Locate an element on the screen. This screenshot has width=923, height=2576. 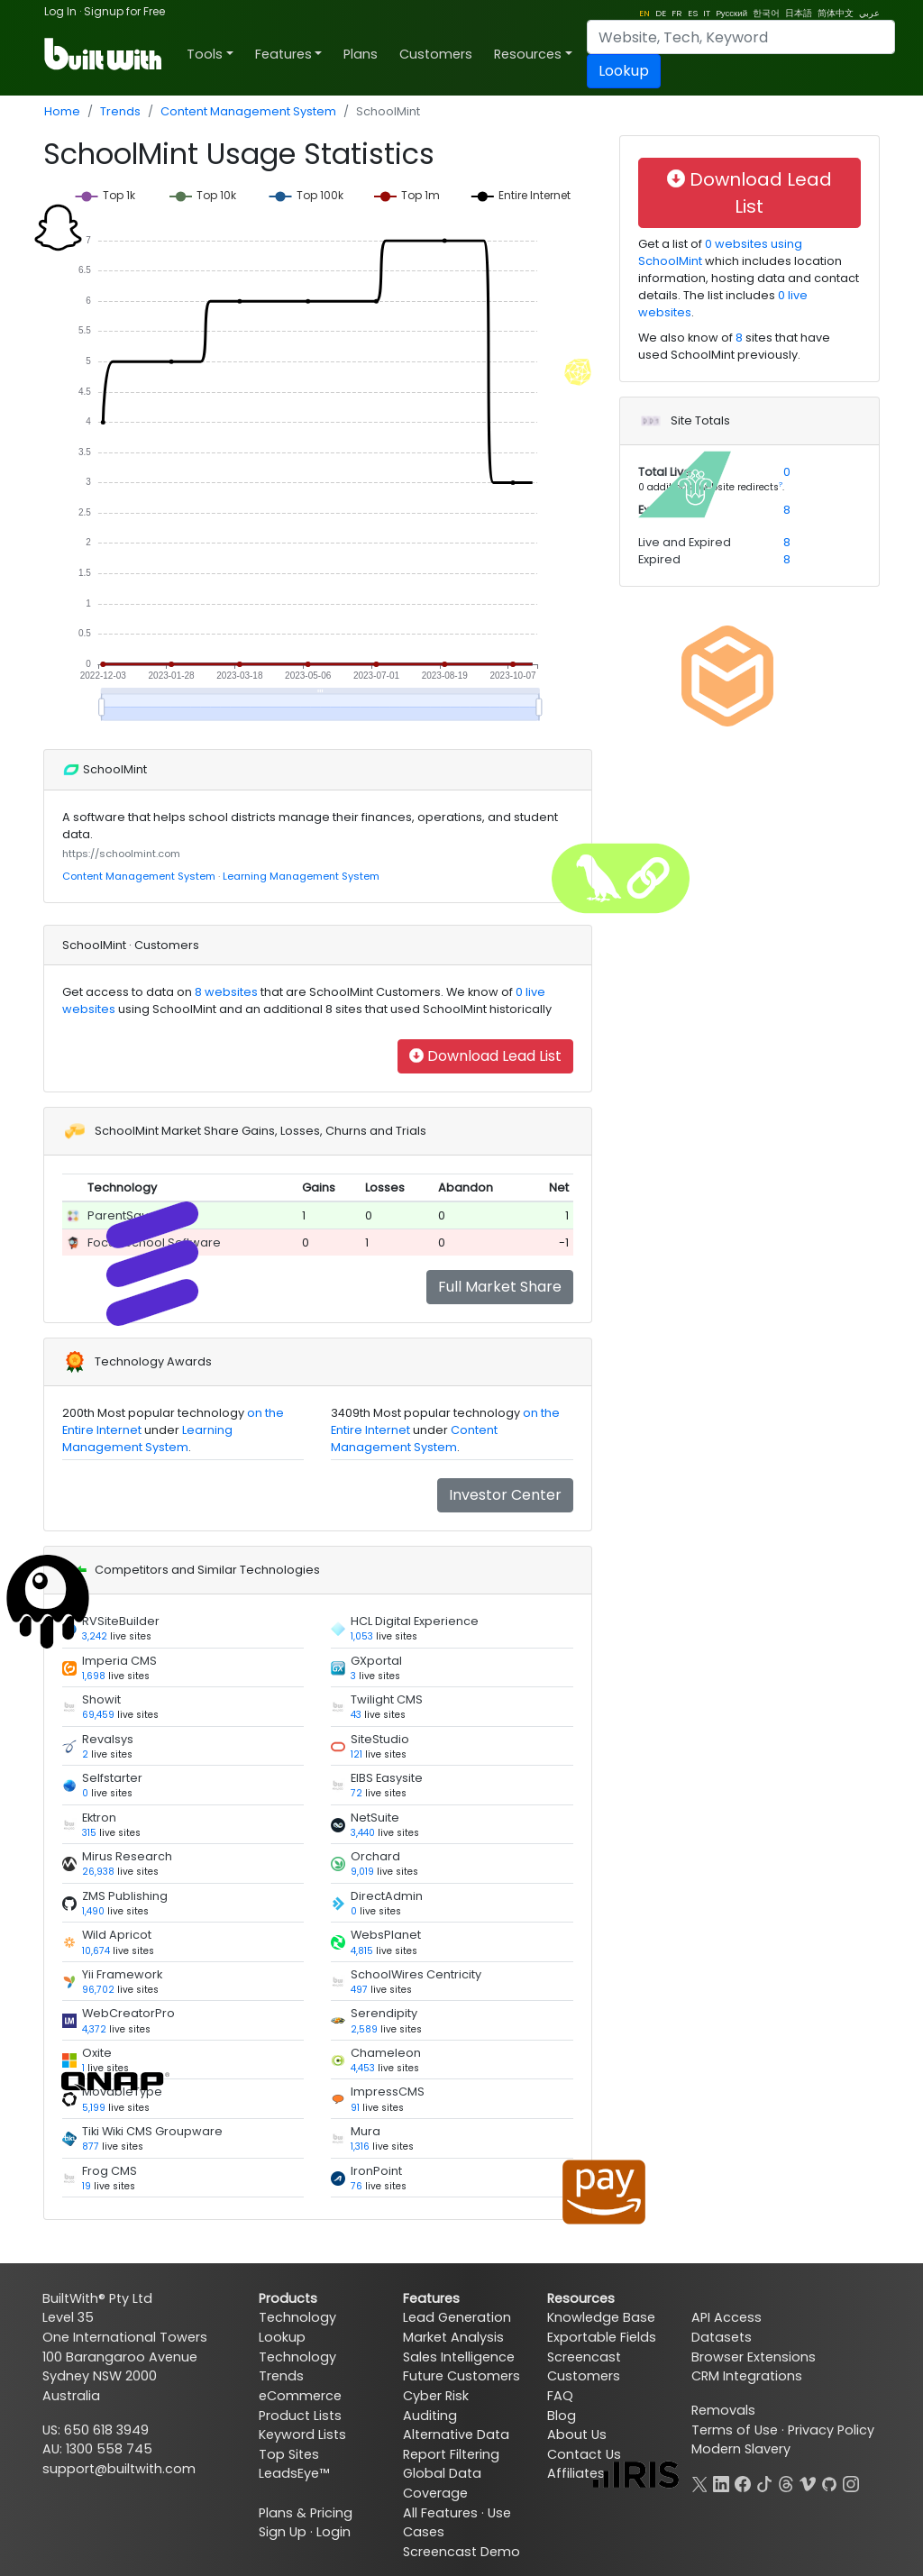
iris brand logo is located at coordinates (635, 2474).